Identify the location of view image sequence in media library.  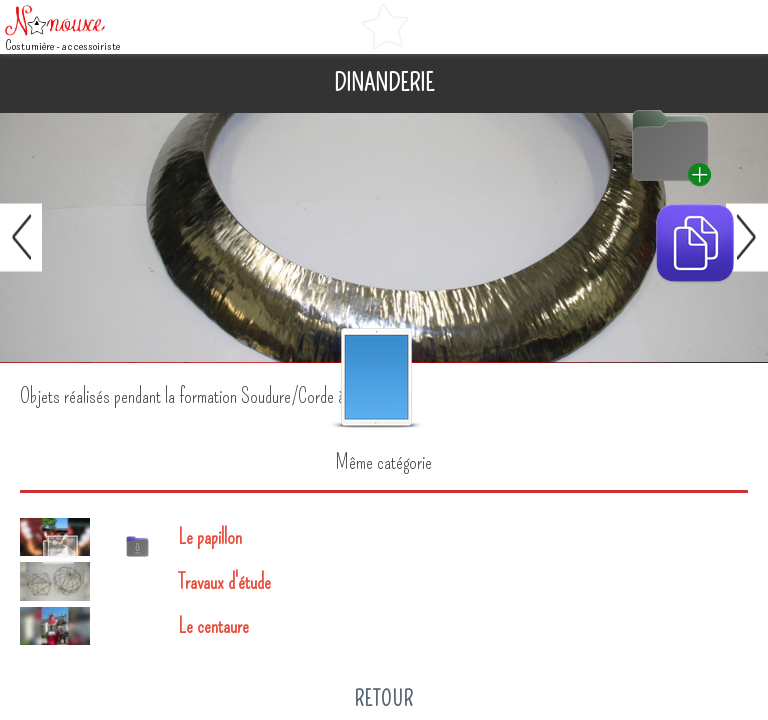
(60, 549).